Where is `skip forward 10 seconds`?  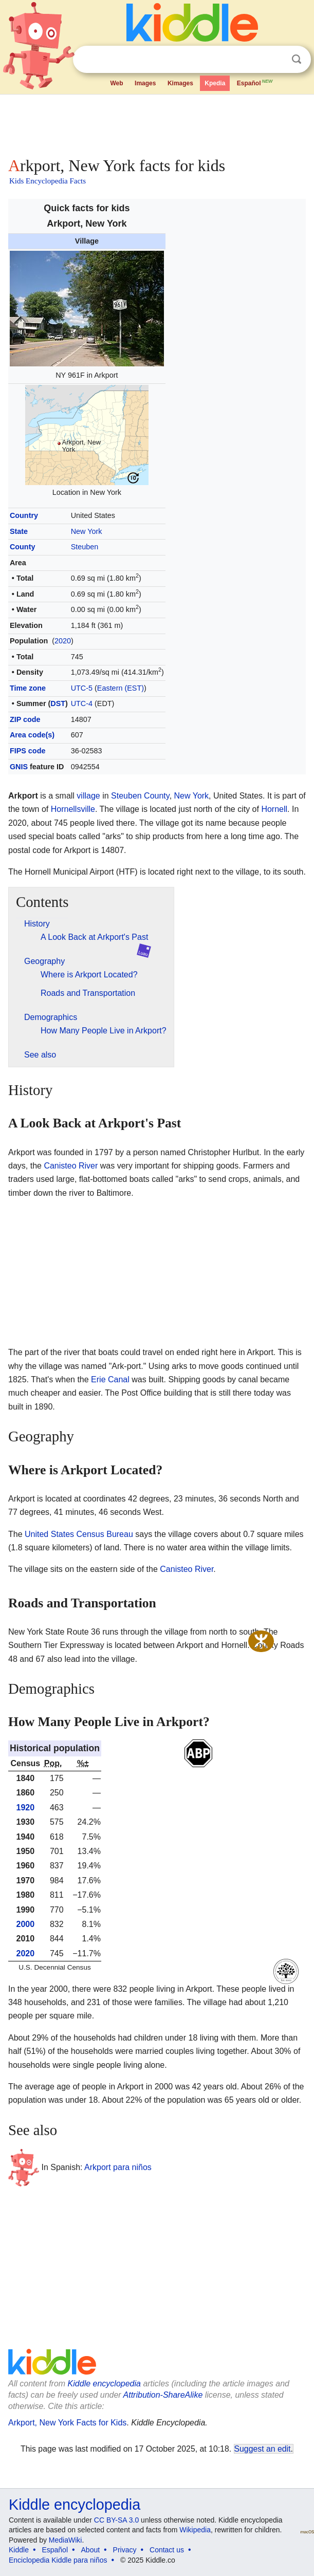 skip forward 10 seconds is located at coordinates (133, 478).